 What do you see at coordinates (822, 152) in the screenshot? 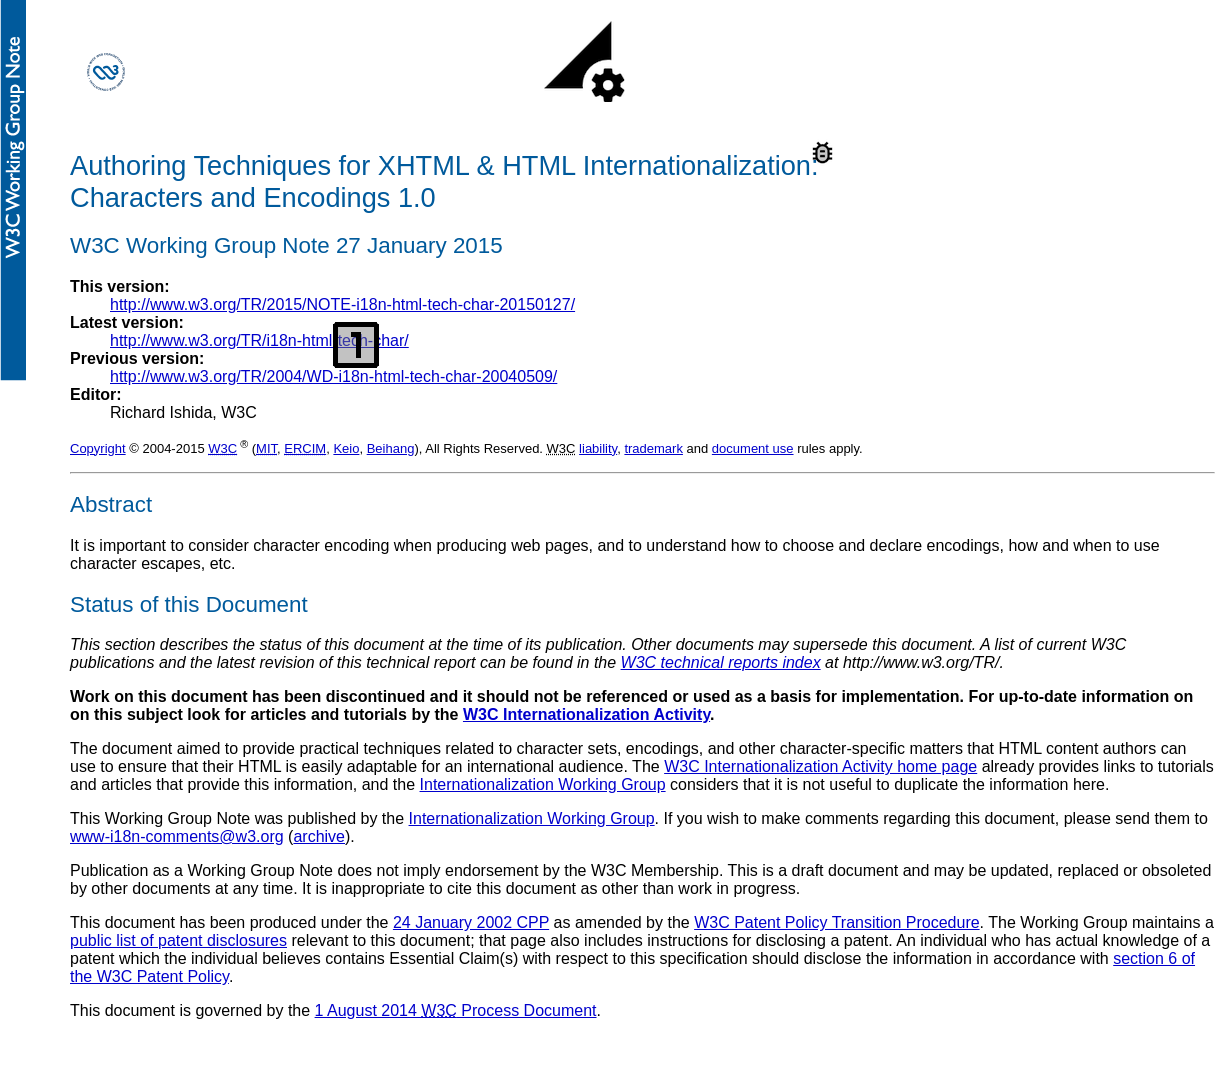
I see `report a bug or issue` at bounding box center [822, 152].